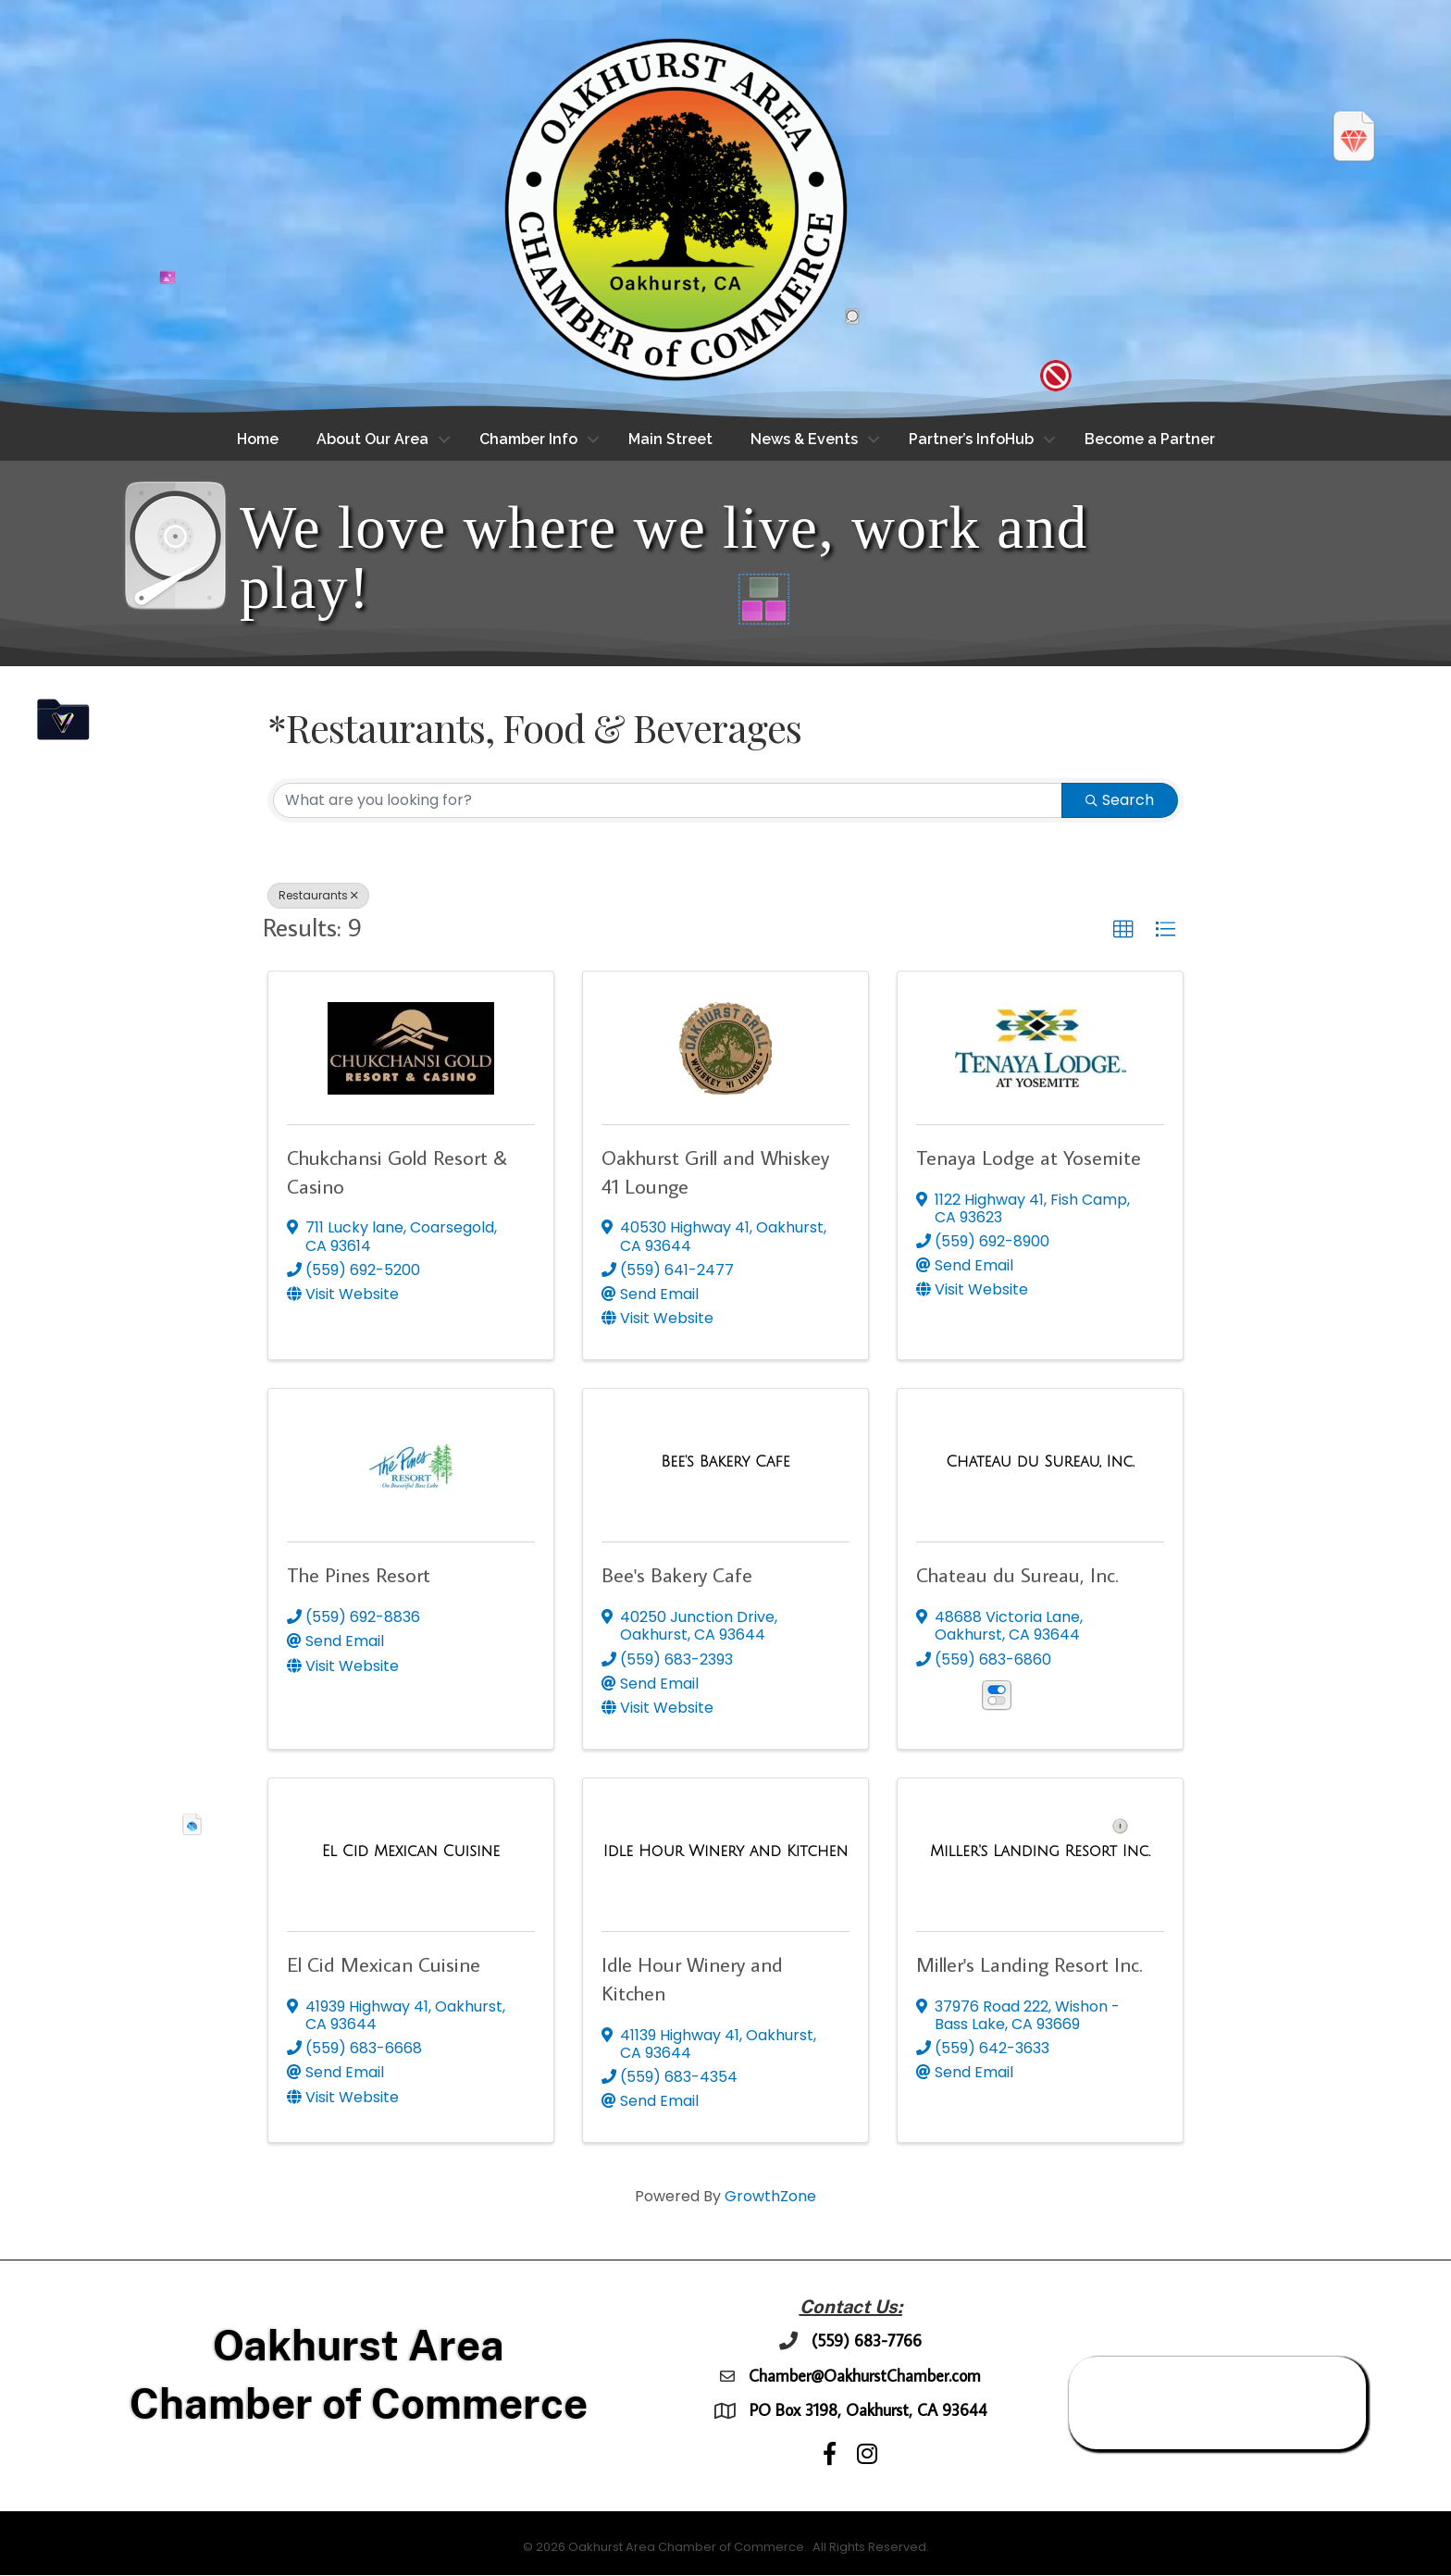  I want to click on open gnome disks utility, so click(852, 316).